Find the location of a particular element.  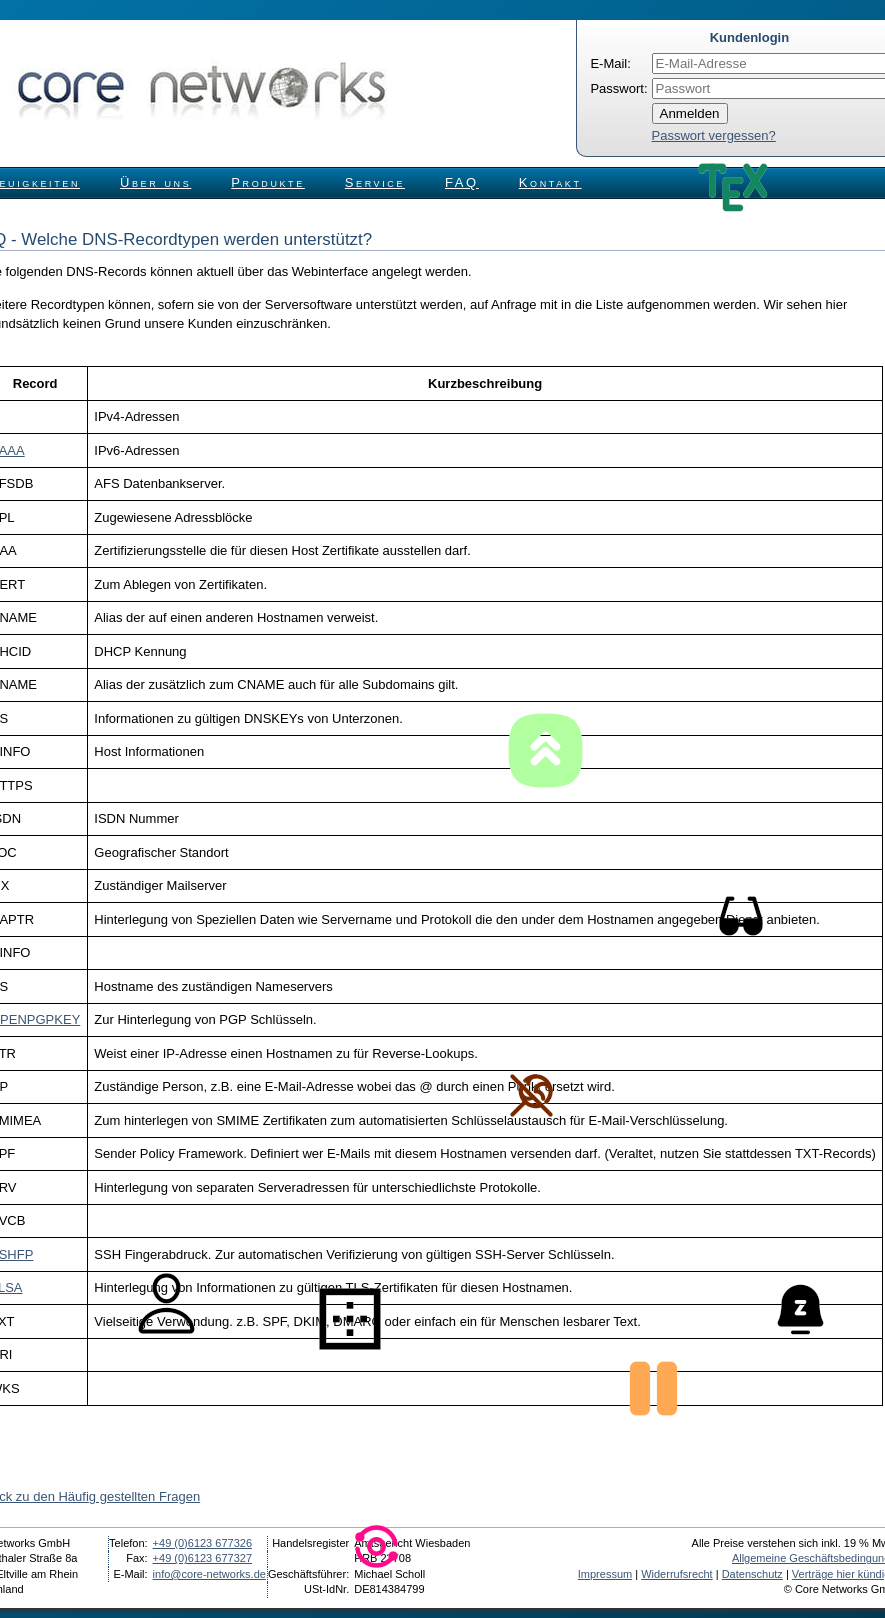

apply outer border to selection is located at coordinates (350, 1319).